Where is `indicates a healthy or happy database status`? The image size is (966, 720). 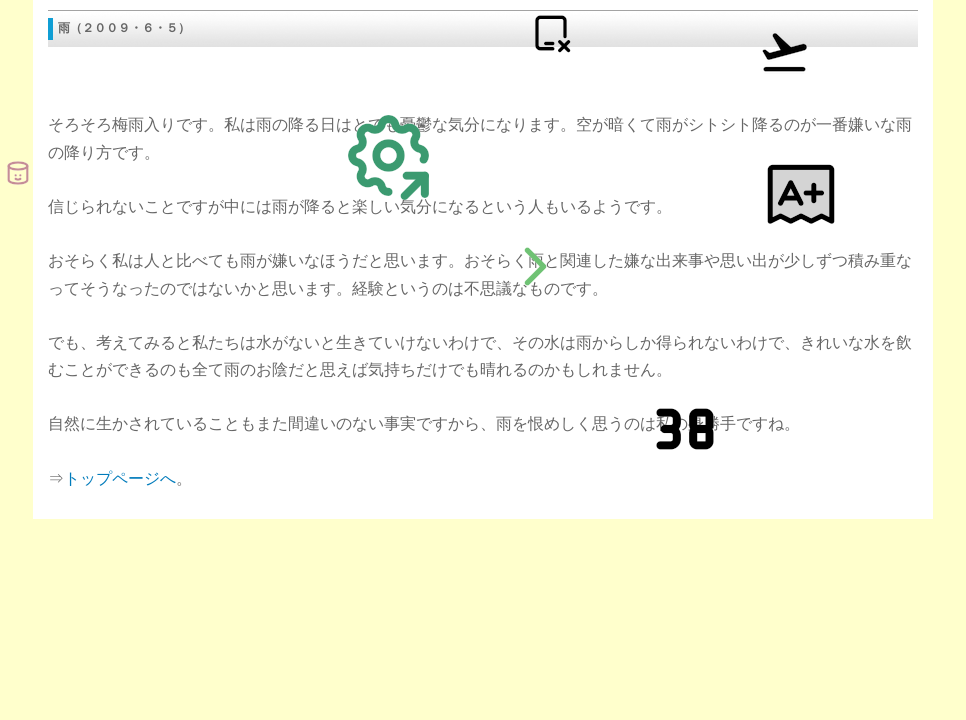
indicates a healthy or happy database status is located at coordinates (18, 173).